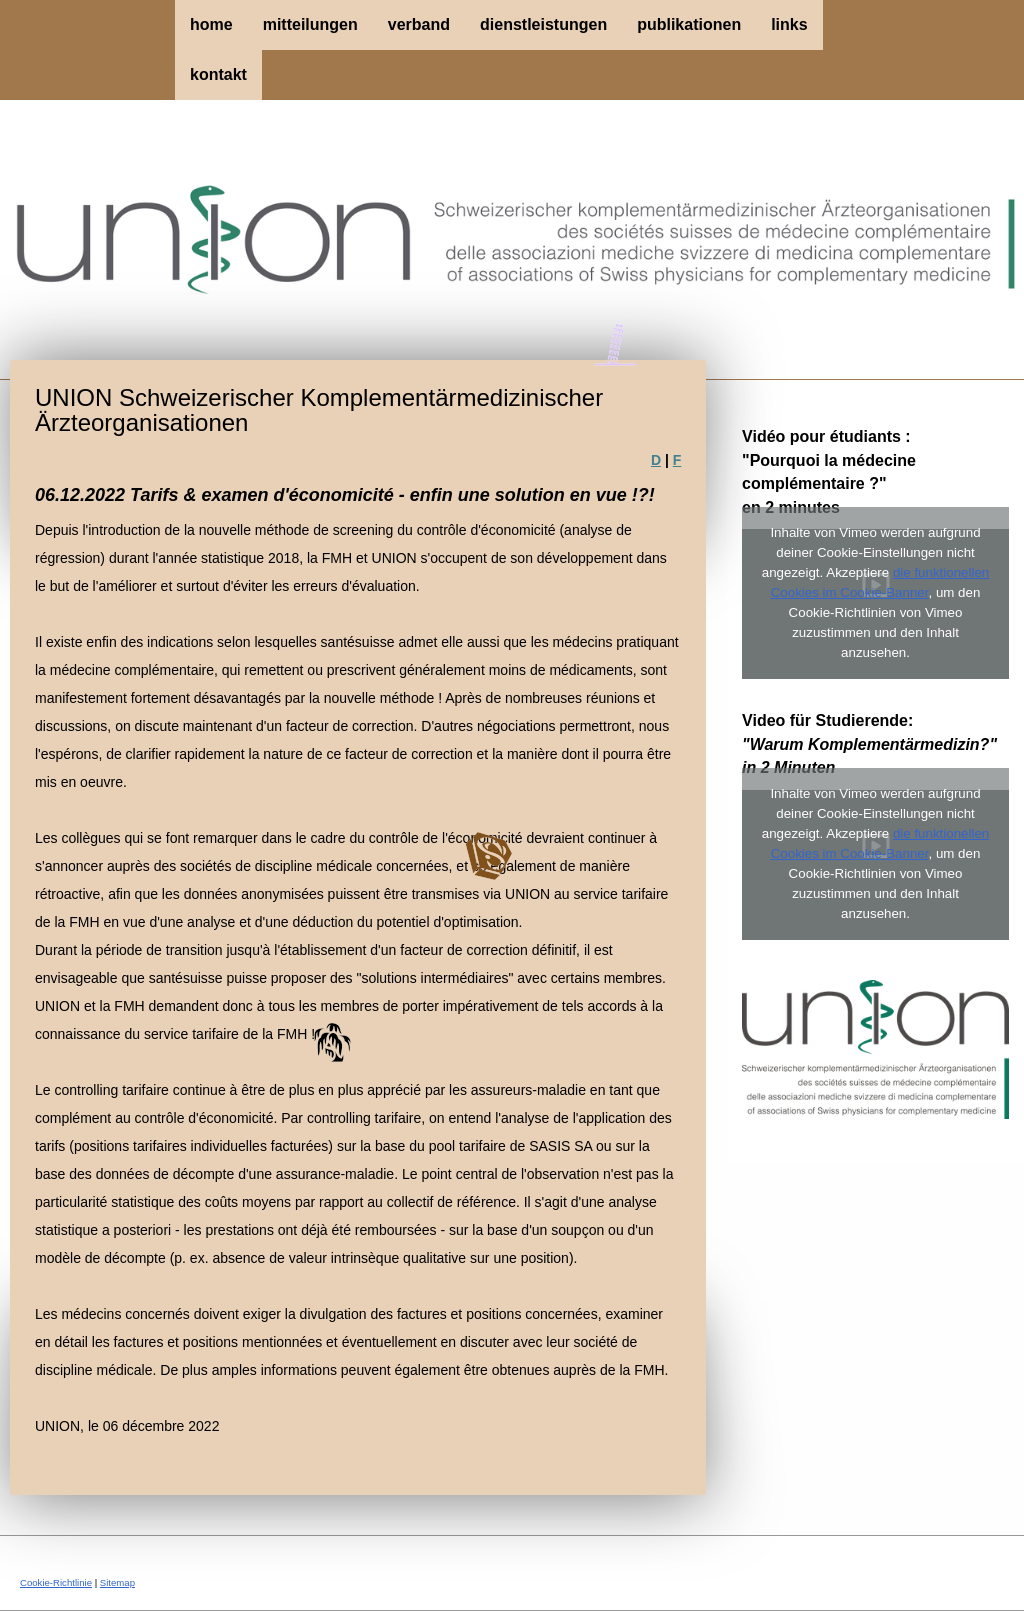  I want to click on select willow tree in a nature or gardening game, so click(331, 1042).